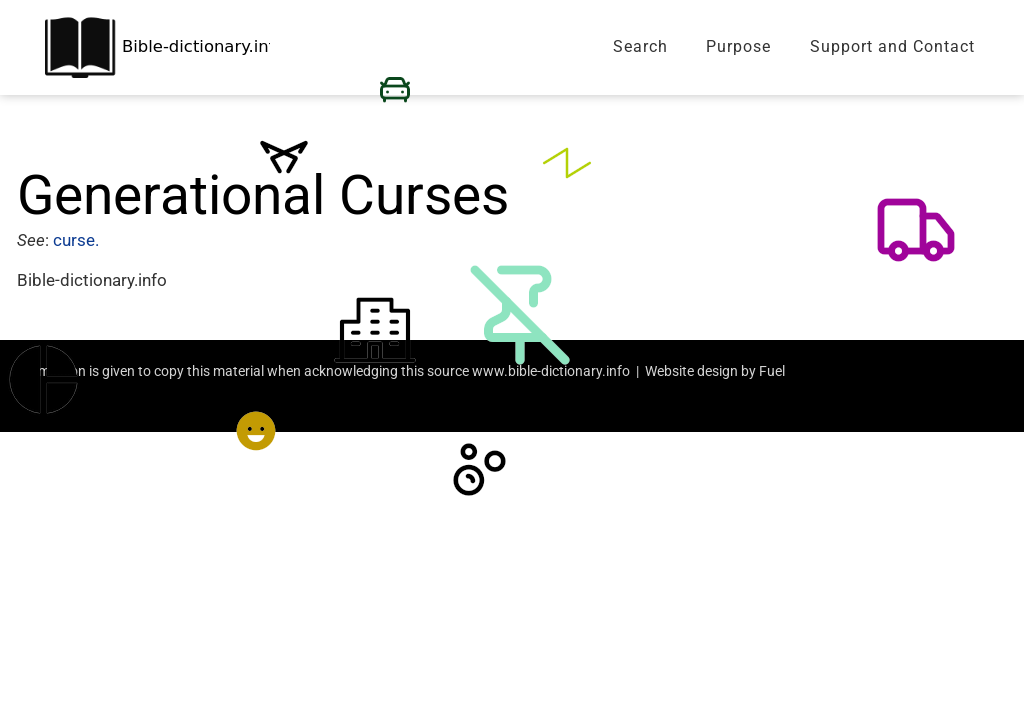  What do you see at coordinates (284, 156) in the screenshot?
I see `cupra brand logo` at bounding box center [284, 156].